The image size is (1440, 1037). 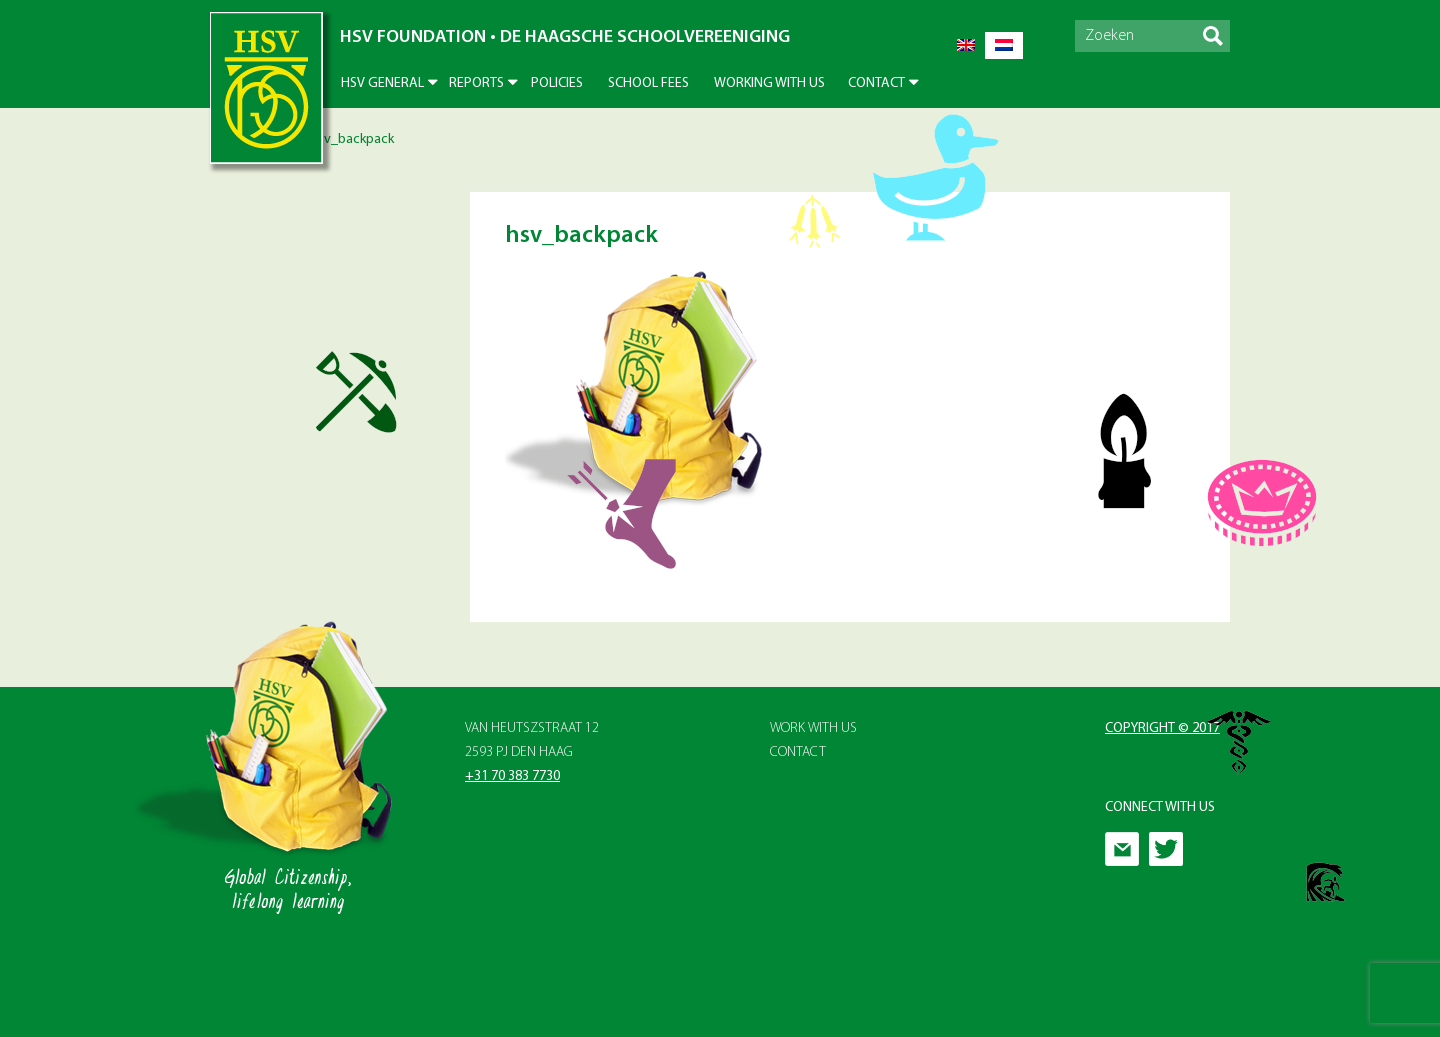 I want to click on access health or medical features, so click(x=1239, y=743).